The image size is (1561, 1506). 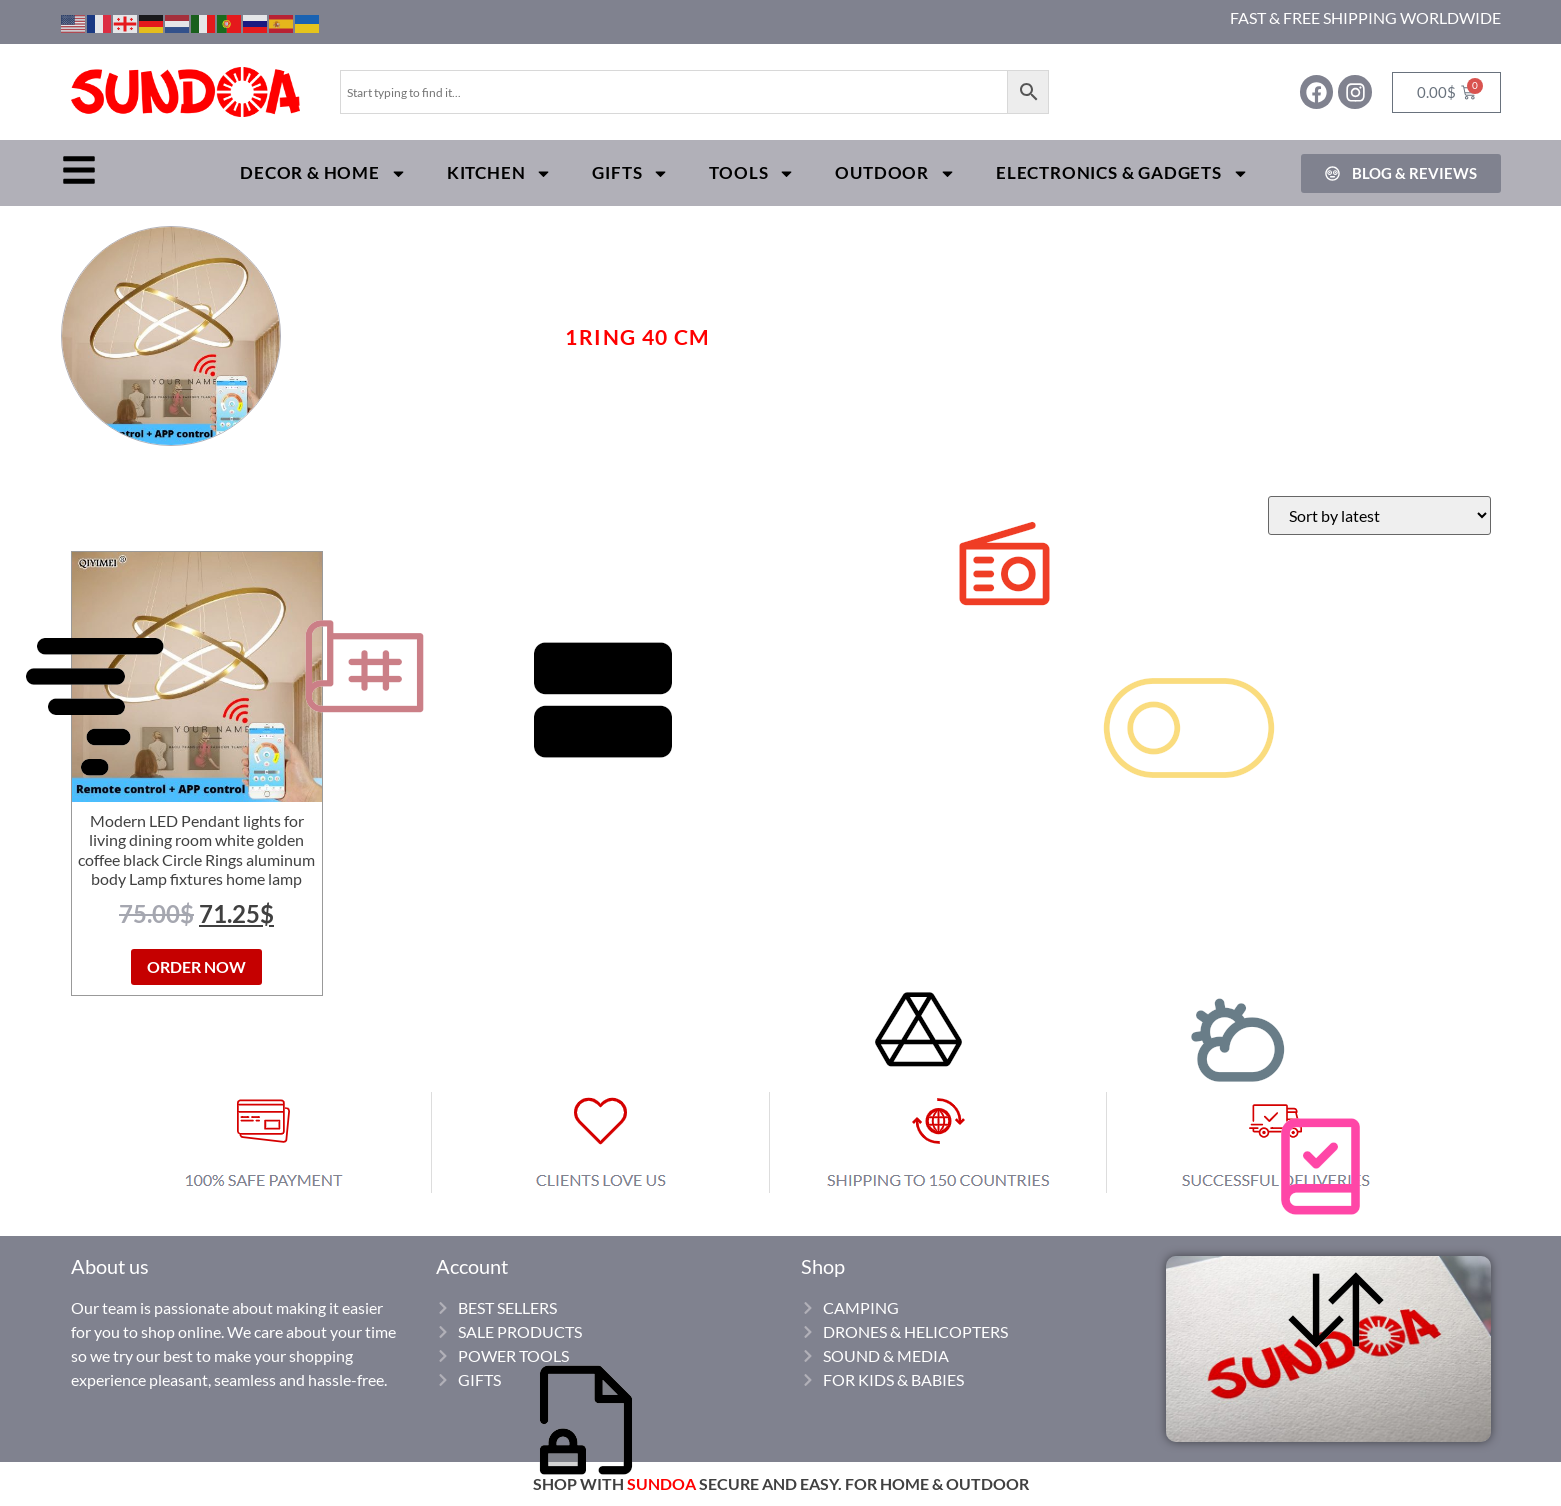 I want to click on open radio or audio streaming, so click(x=1004, y=570).